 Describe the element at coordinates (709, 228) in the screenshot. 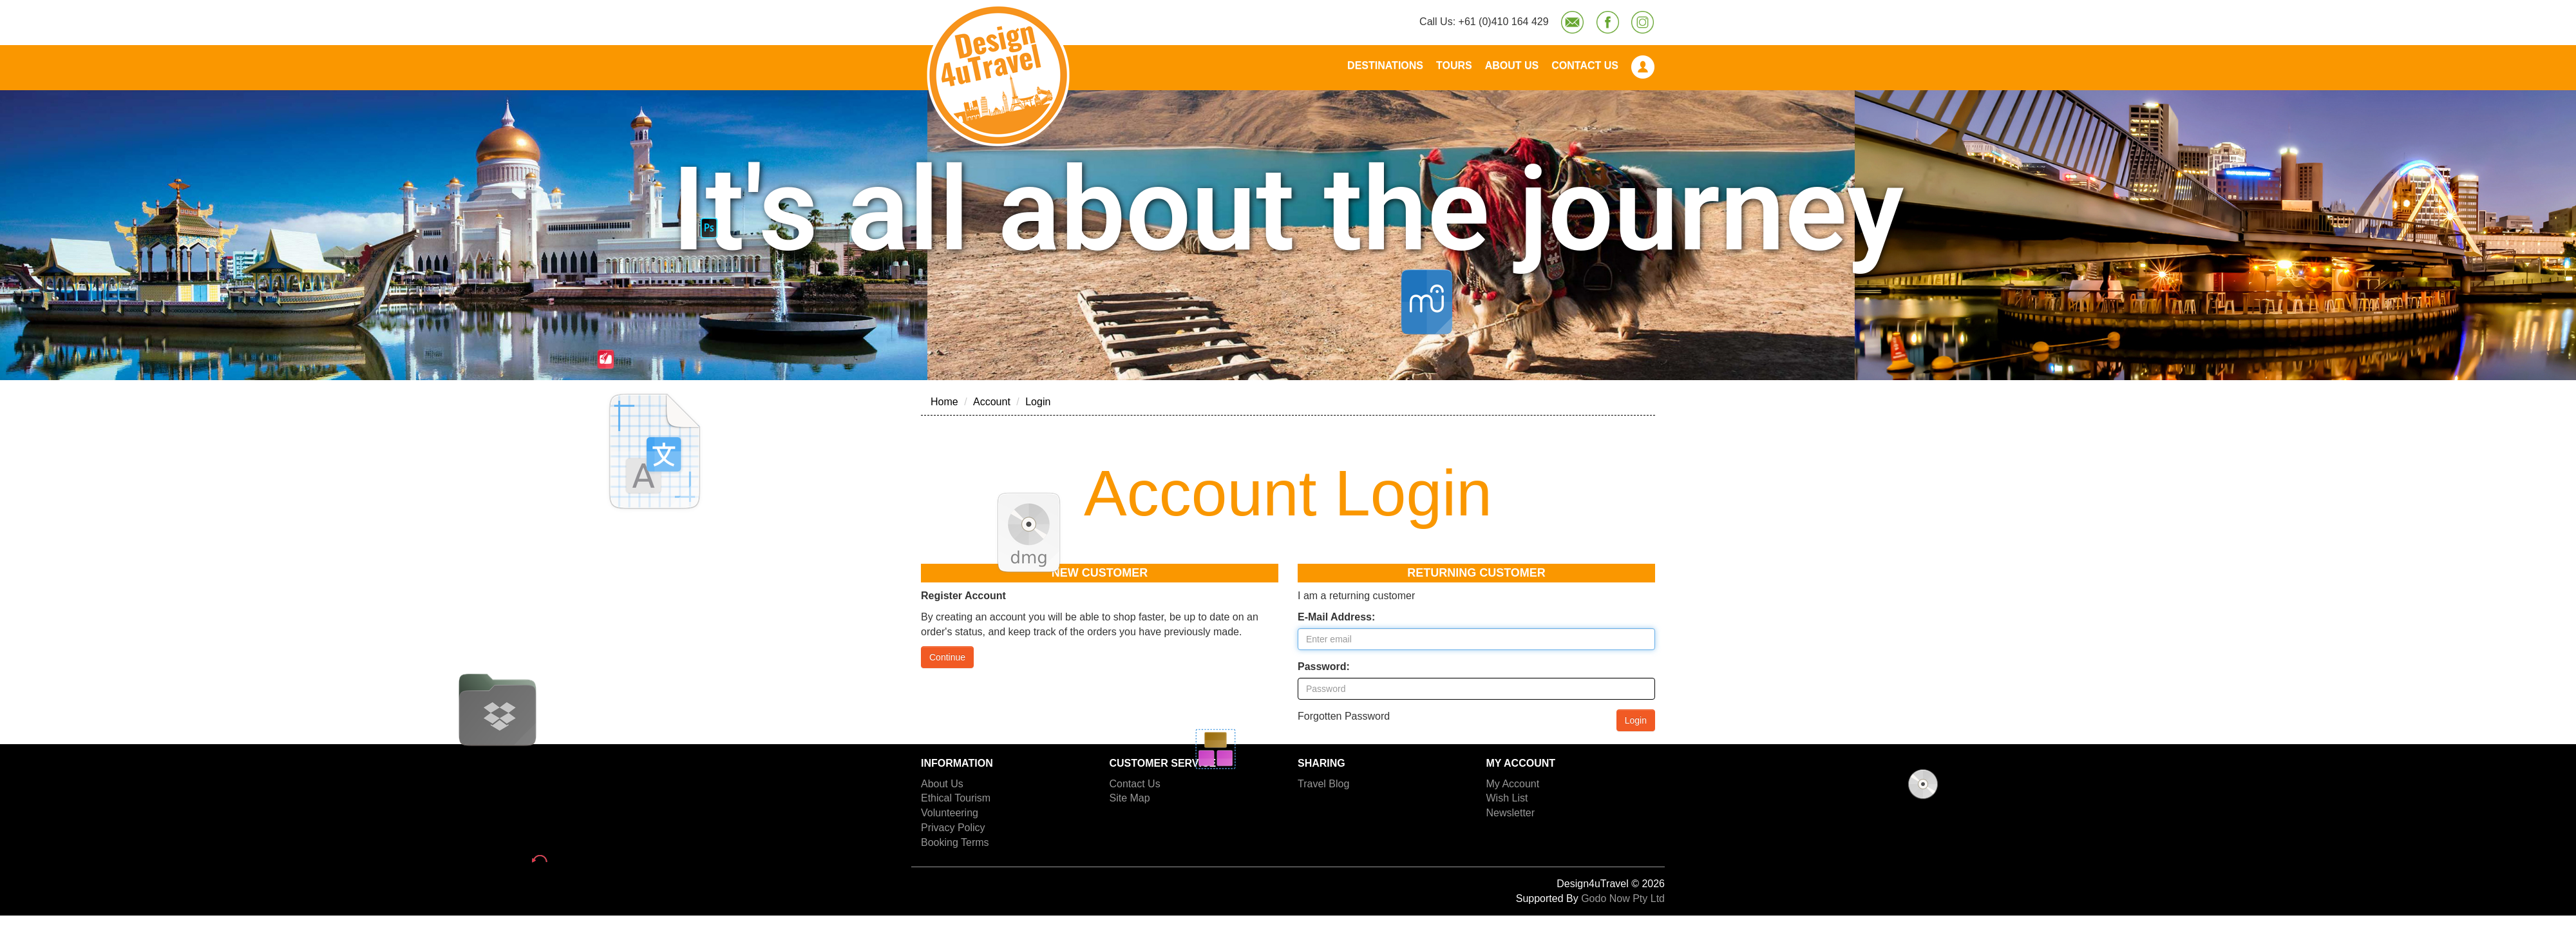

I see `adobe photoshop file type indicator` at that location.